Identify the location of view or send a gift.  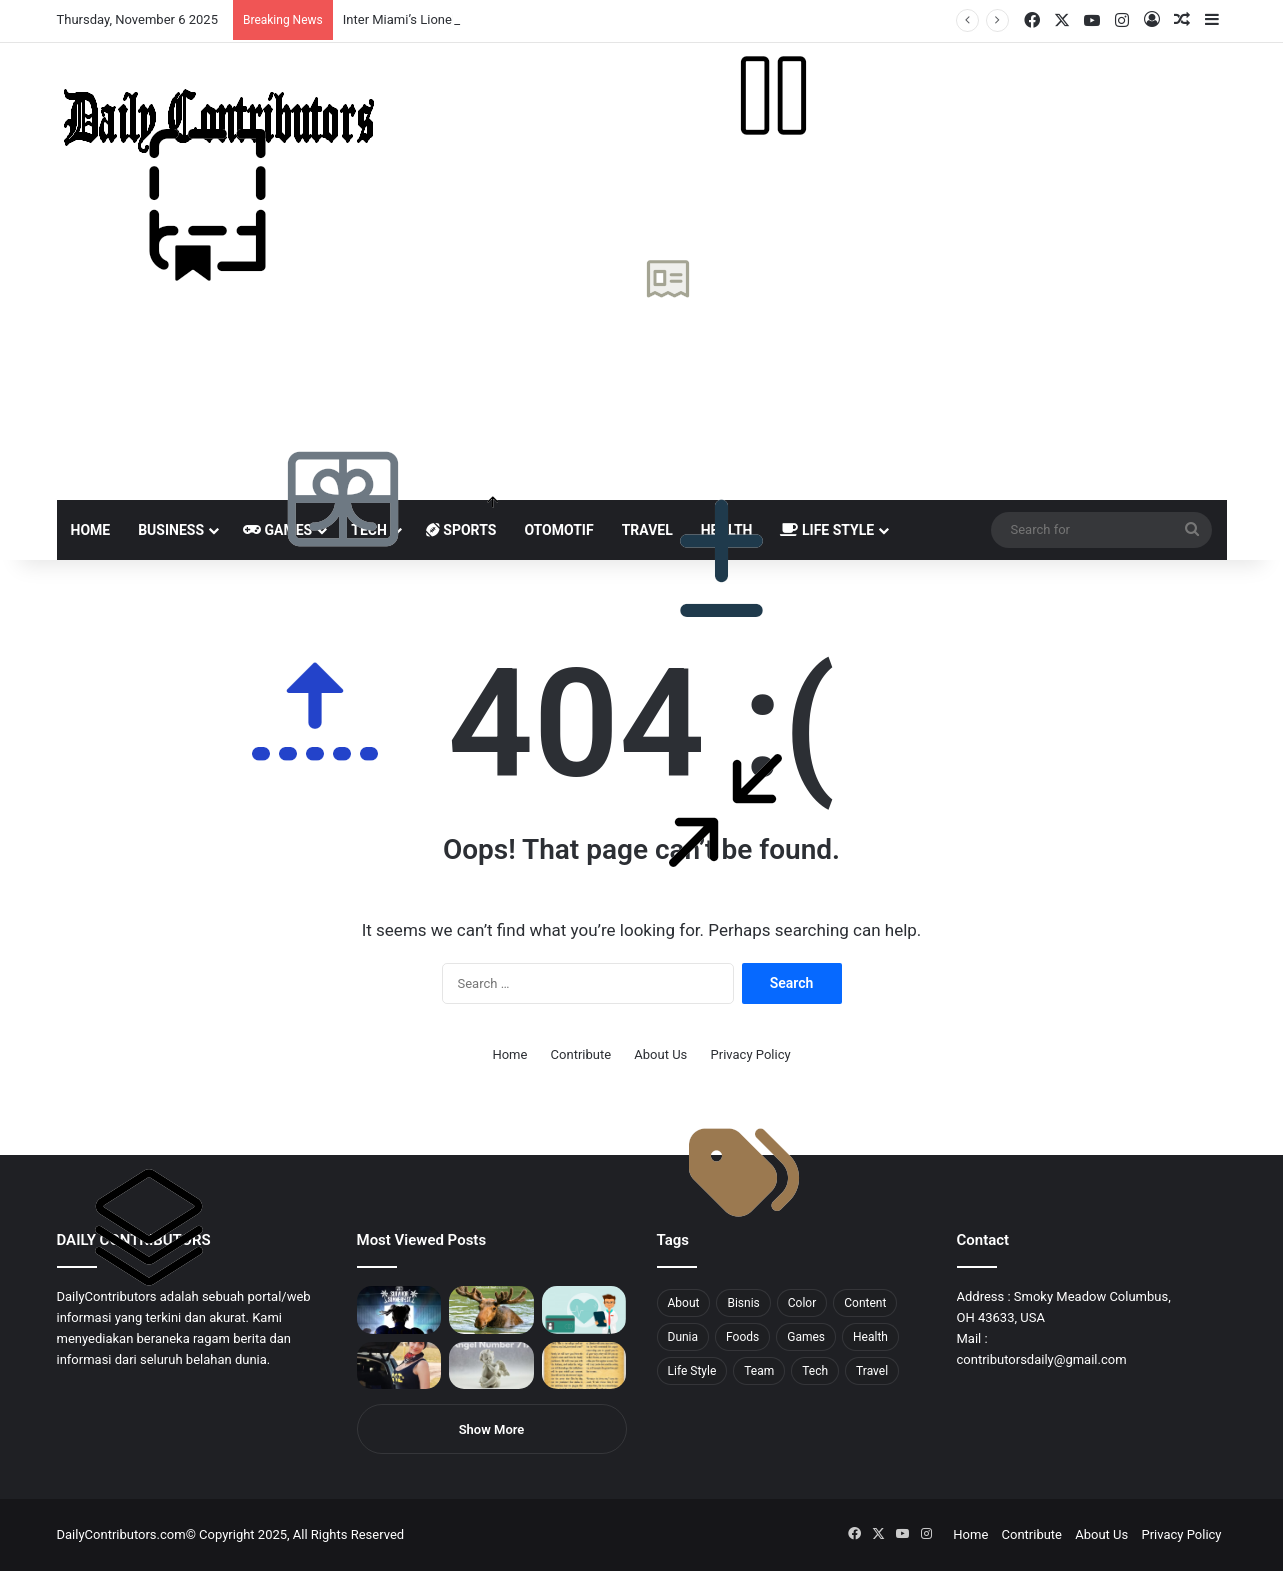
(343, 499).